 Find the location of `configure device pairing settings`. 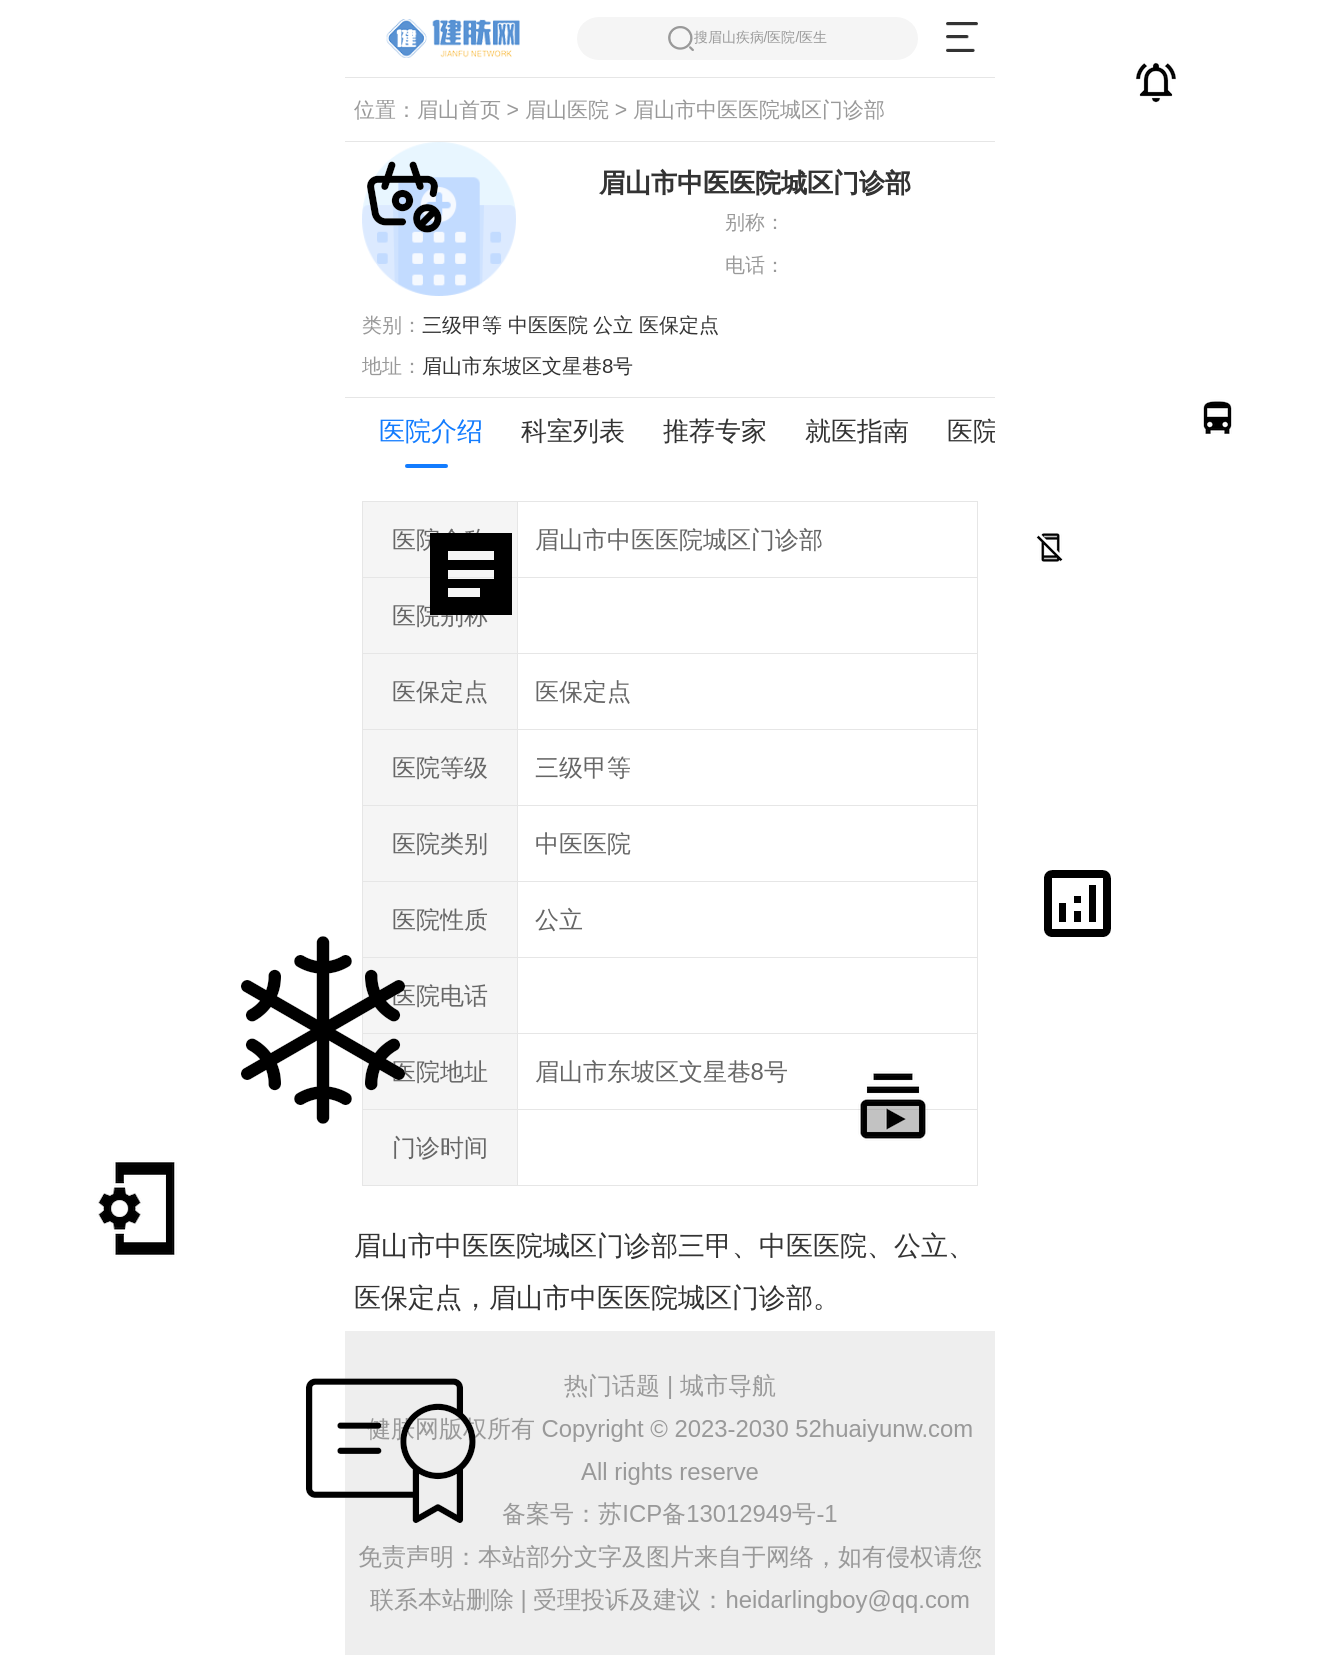

configure device pairing settings is located at coordinates (136, 1208).